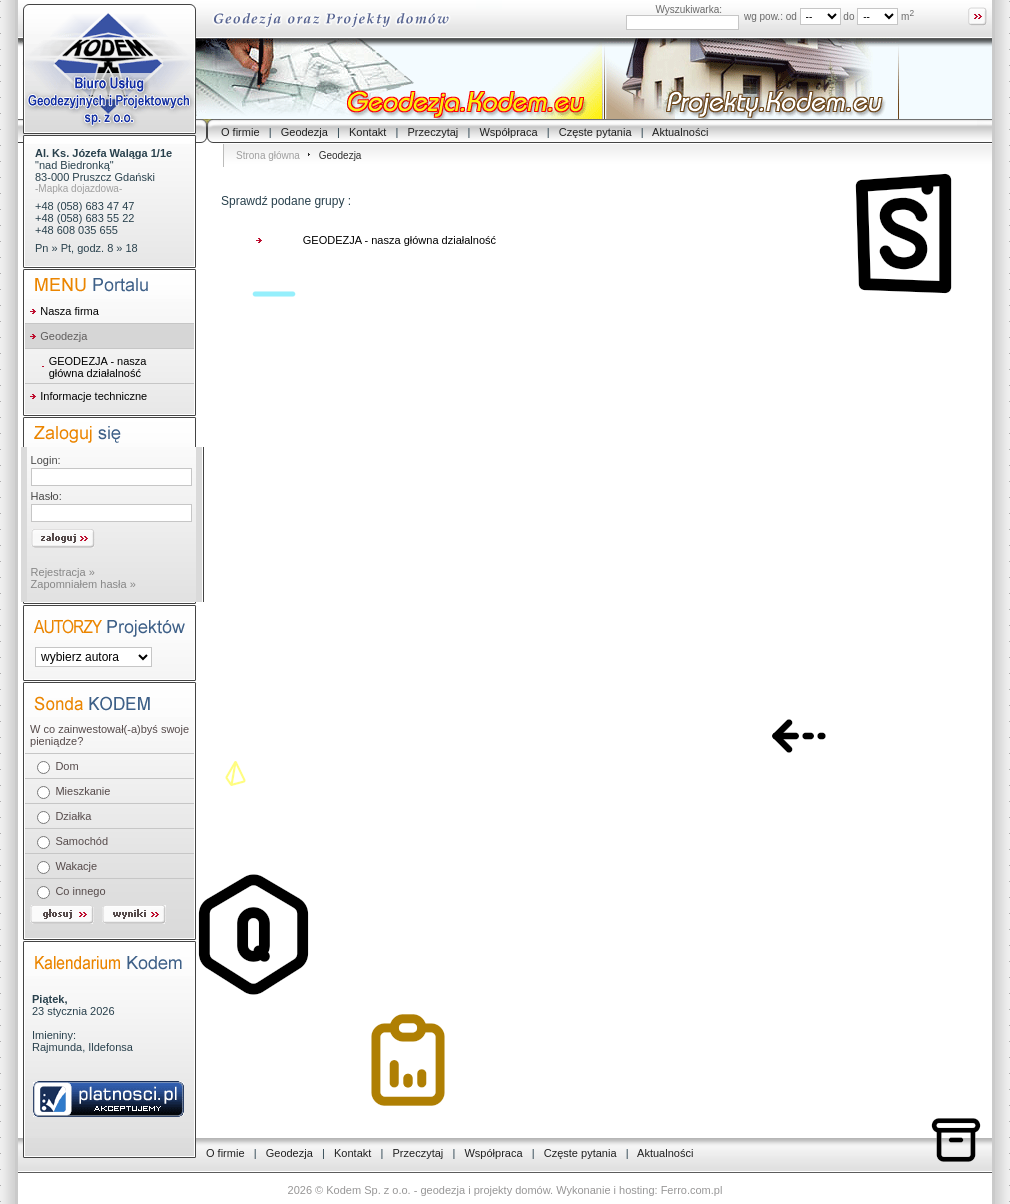  What do you see at coordinates (408, 1060) in the screenshot?
I see `view clipboard with data or statistics` at bounding box center [408, 1060].